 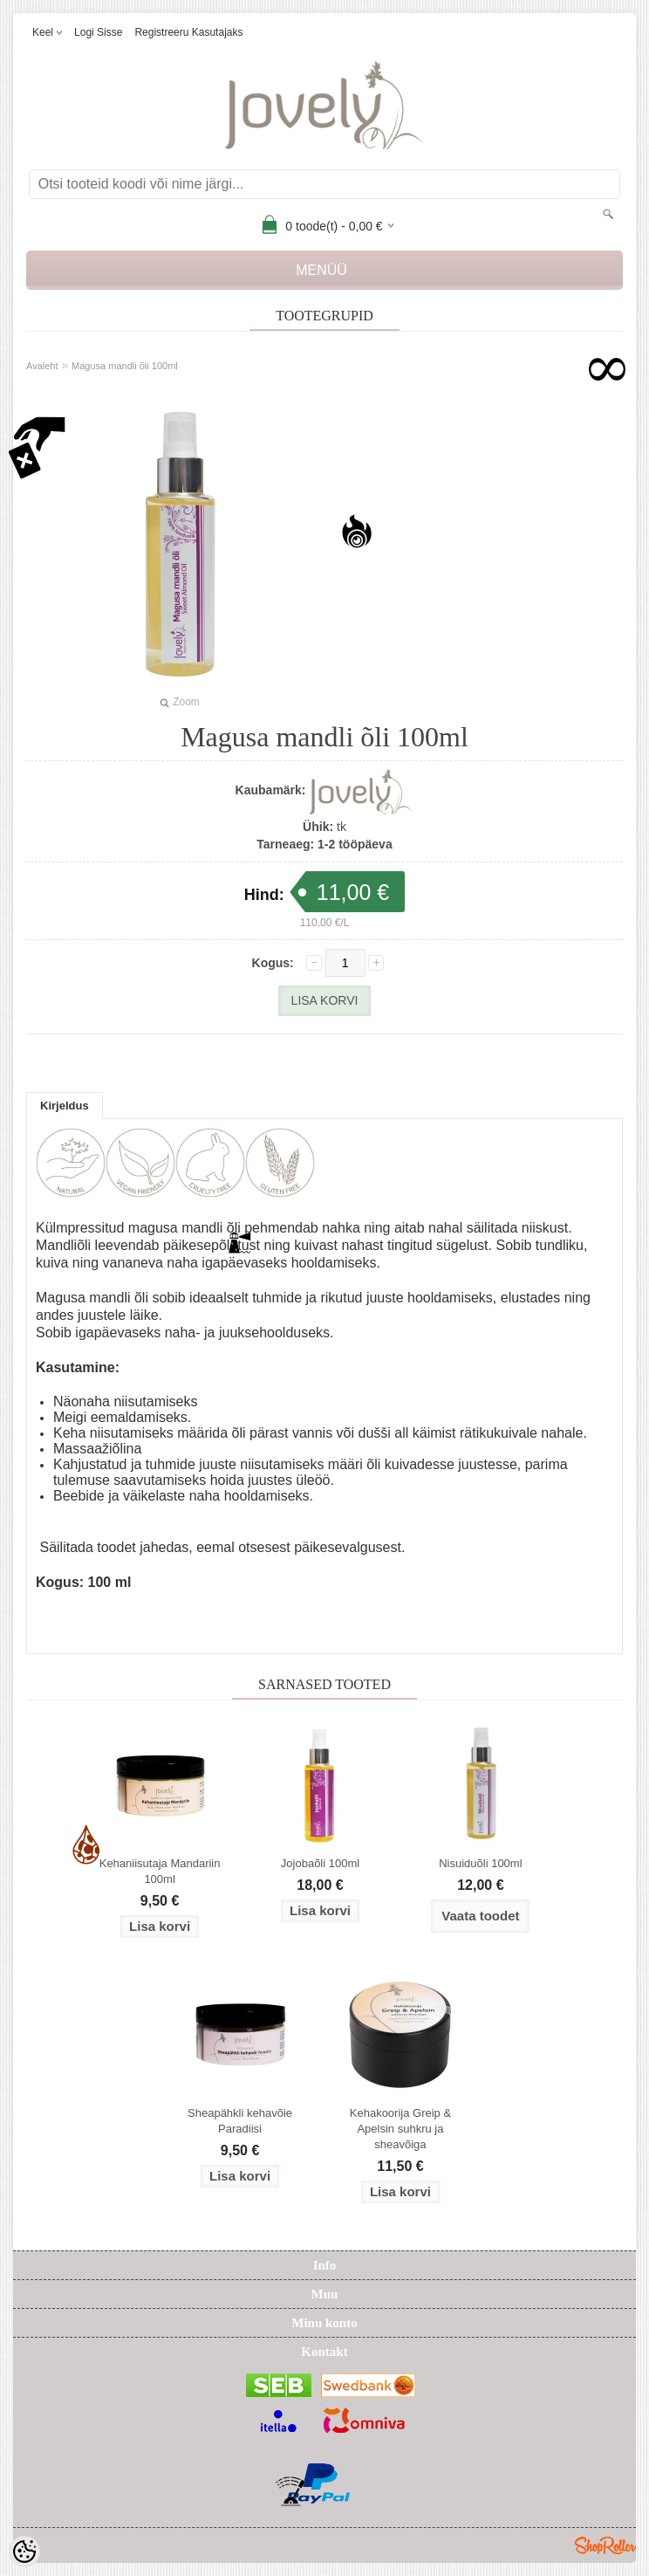 What do you see at coordinates (607, 369) in the screenshot?
I see `indicates unlimited or infinite quantity` at bounding box center [607, 369].